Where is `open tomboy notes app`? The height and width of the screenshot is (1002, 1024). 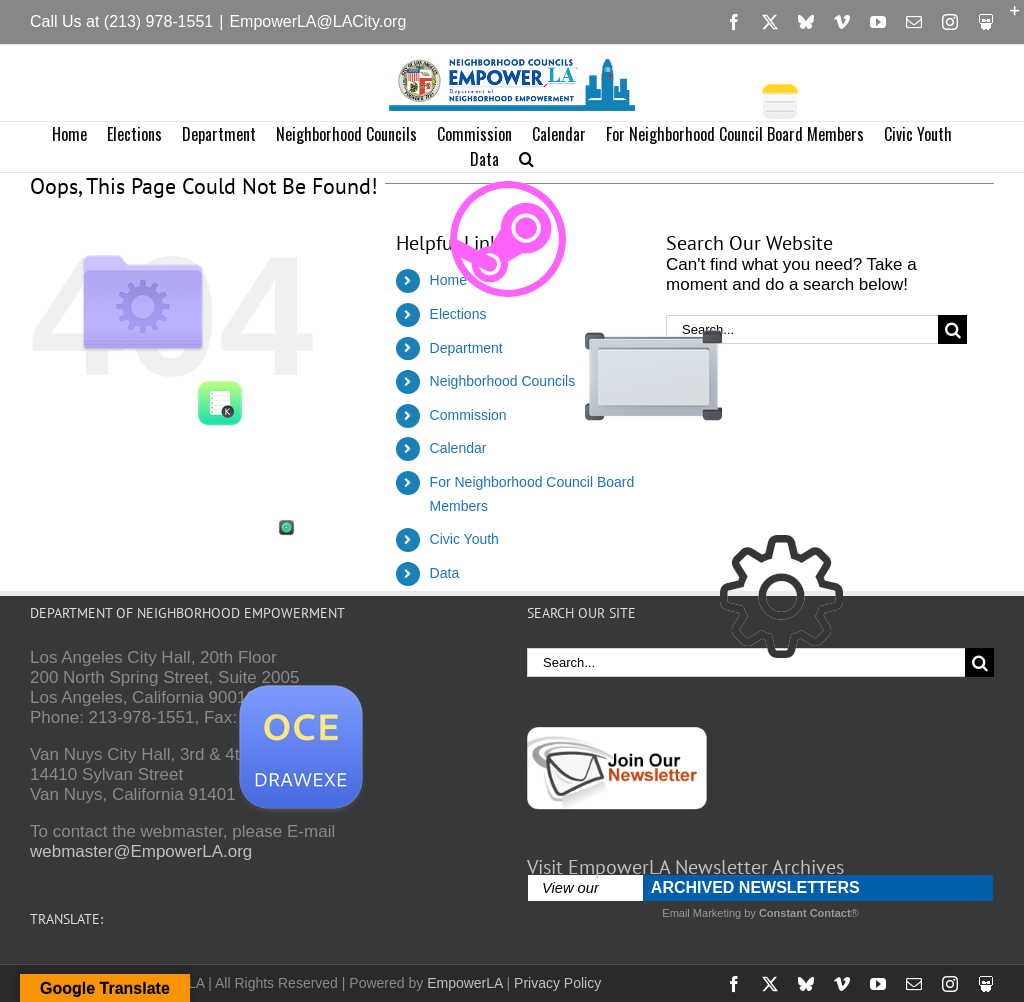
open tomboy notes app is located at coordinates (780, 102).